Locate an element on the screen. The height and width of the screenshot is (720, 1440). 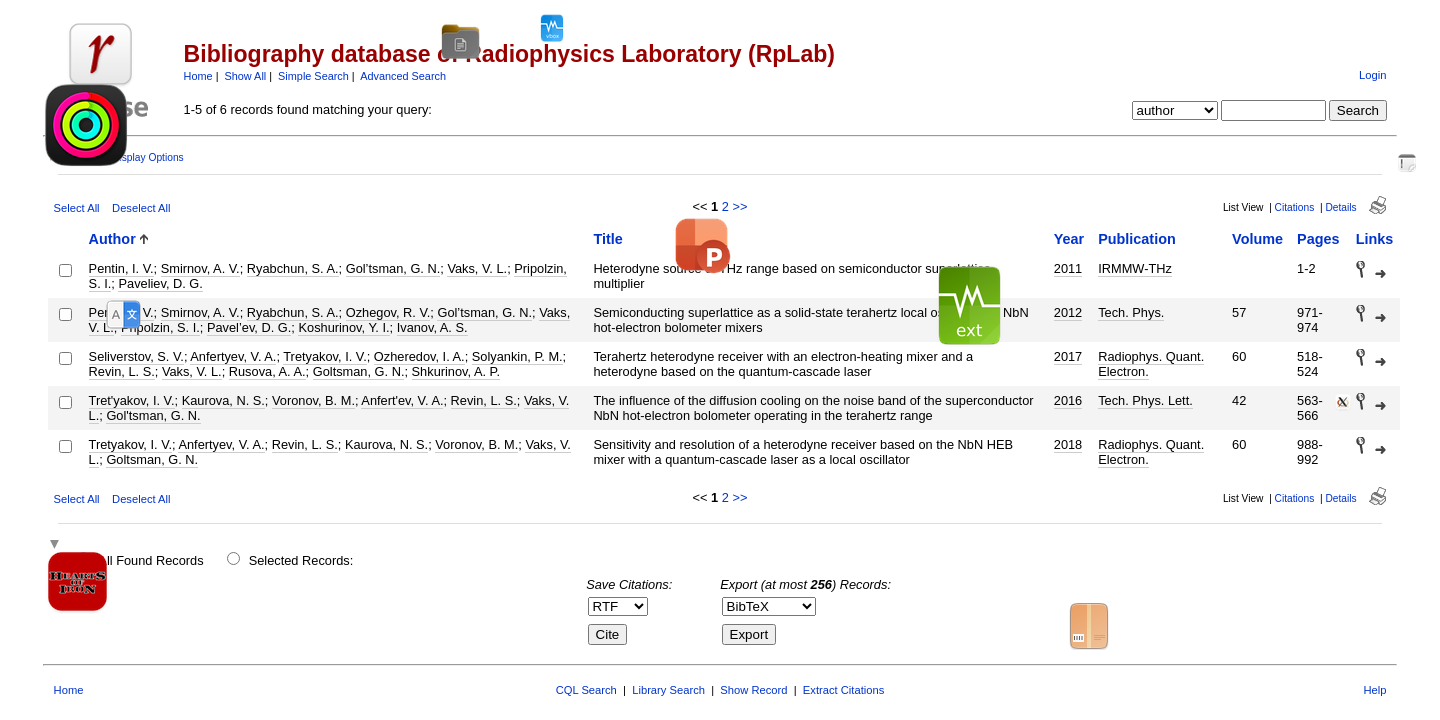
virtualbox virtual machine configuration file is located at coordinates (552, 28).